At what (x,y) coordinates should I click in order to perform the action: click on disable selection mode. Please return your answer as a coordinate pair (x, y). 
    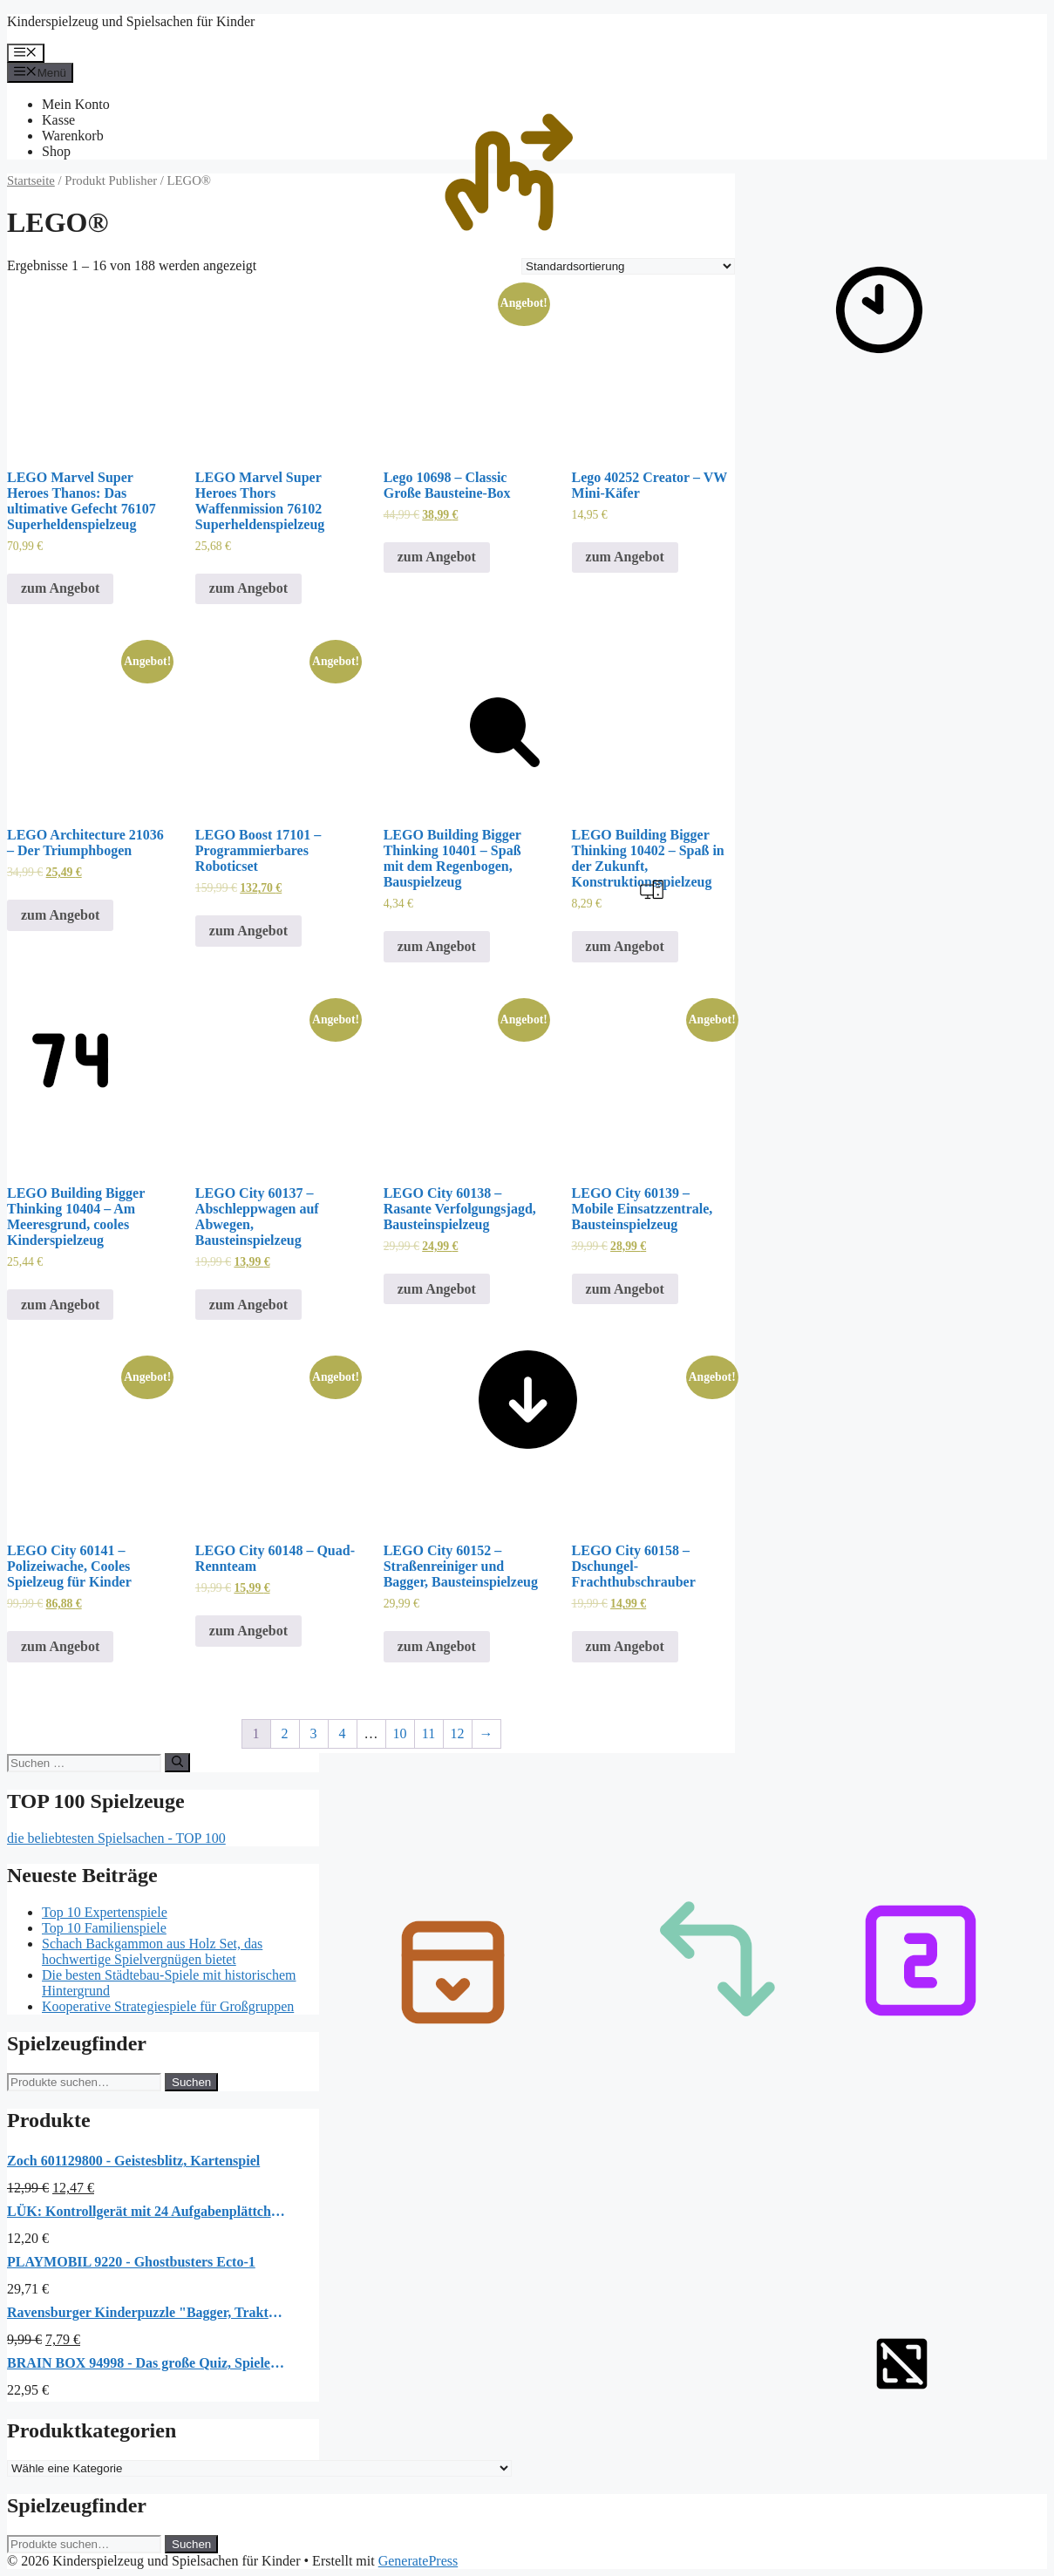
    Looking at the image, I should click on (901, 2363).